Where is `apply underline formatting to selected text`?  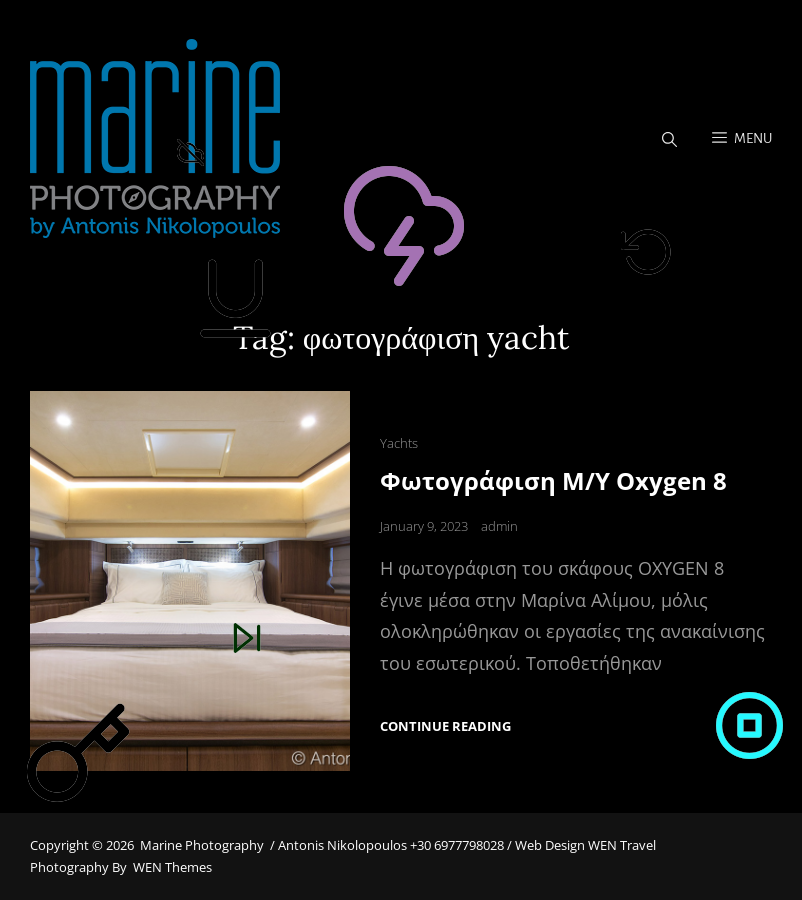 apply underline formatting to selected text is located at coordinates (235, 298).